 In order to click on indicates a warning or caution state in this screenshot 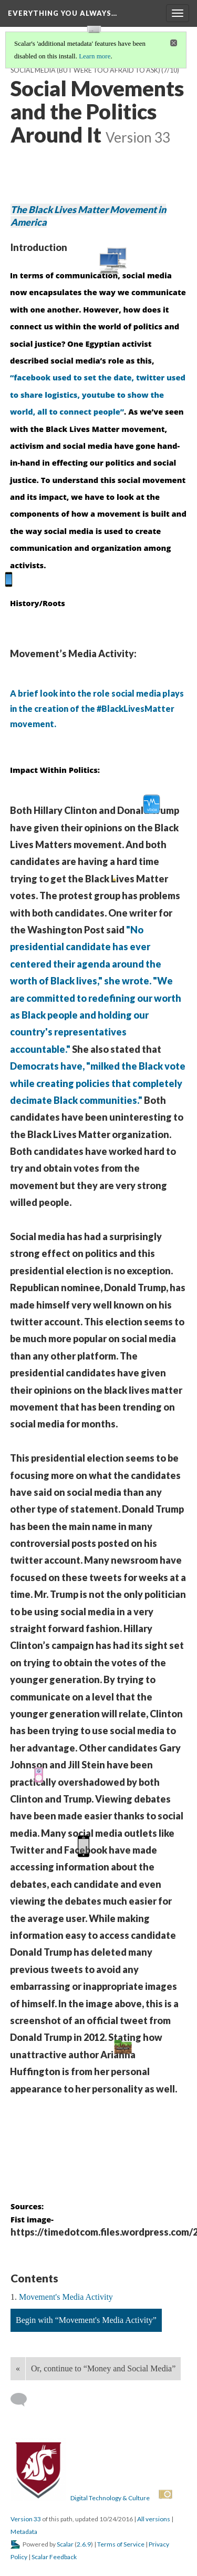, I will do `click(112, 882)`.